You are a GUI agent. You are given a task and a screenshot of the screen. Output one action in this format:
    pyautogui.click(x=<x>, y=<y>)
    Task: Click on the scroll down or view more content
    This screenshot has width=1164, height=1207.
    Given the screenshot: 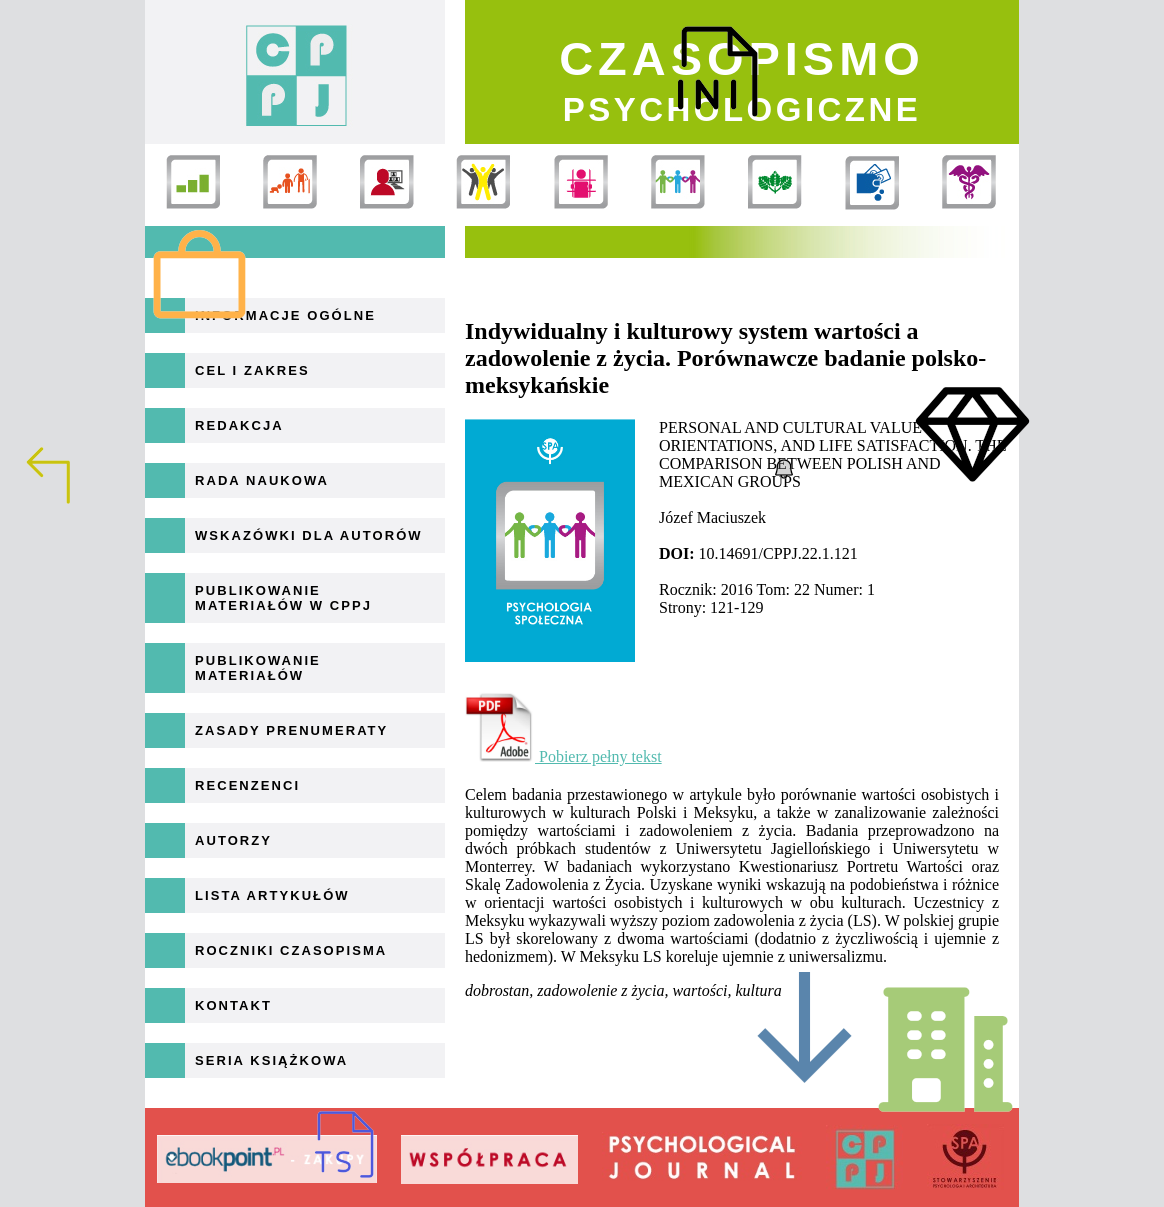 What is the action you would take?
    pyautogui.click(x=804, y=1027)
    